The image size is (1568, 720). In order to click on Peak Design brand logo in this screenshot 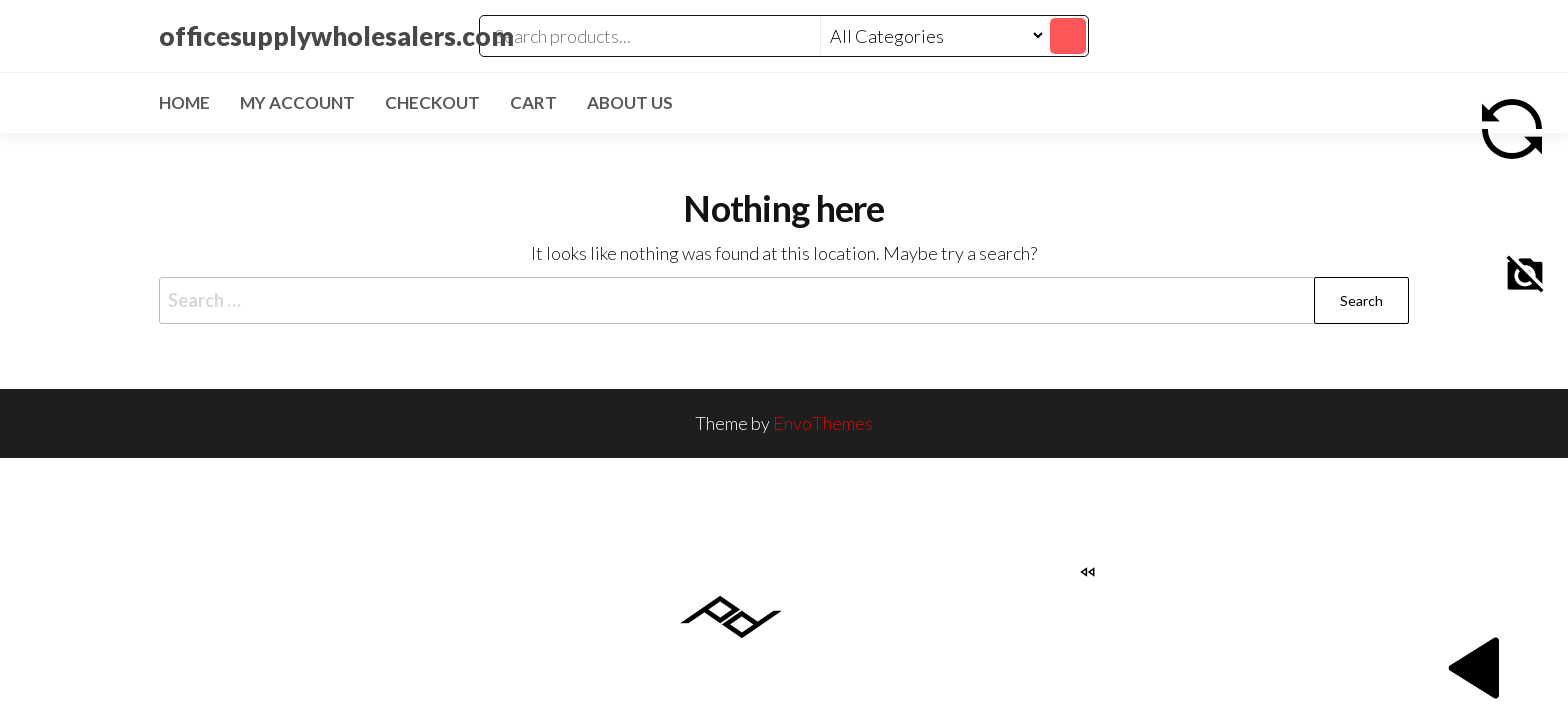, I will do `click(731, 617)`.